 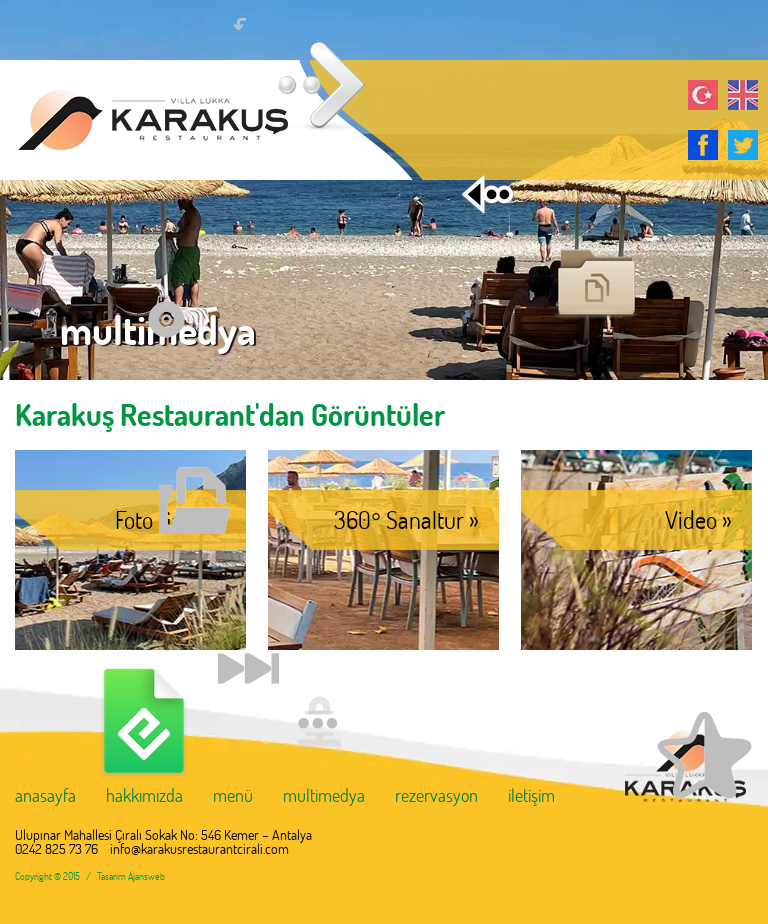 What do you see at coordinates (321, 85) in the screenshot?
I see `navigate to the next item or page` at bounding box center [321, 85].